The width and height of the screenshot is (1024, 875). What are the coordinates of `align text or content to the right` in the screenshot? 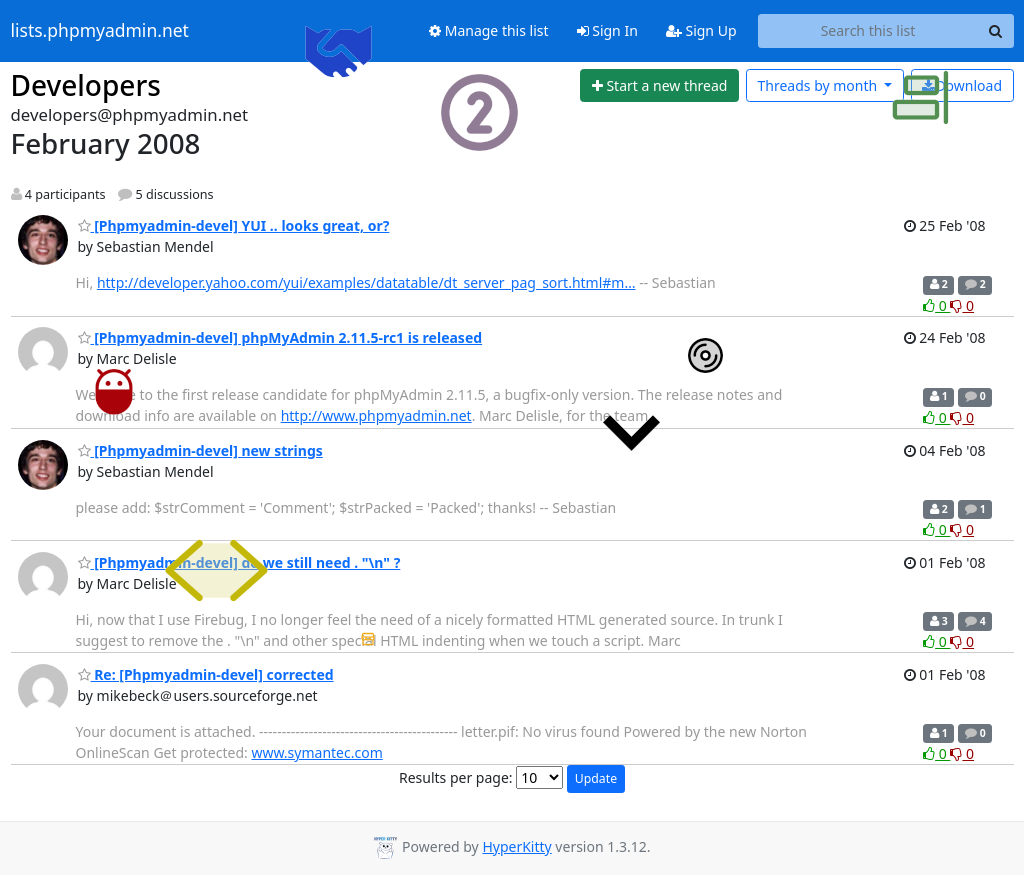 It's located at (921, 97).